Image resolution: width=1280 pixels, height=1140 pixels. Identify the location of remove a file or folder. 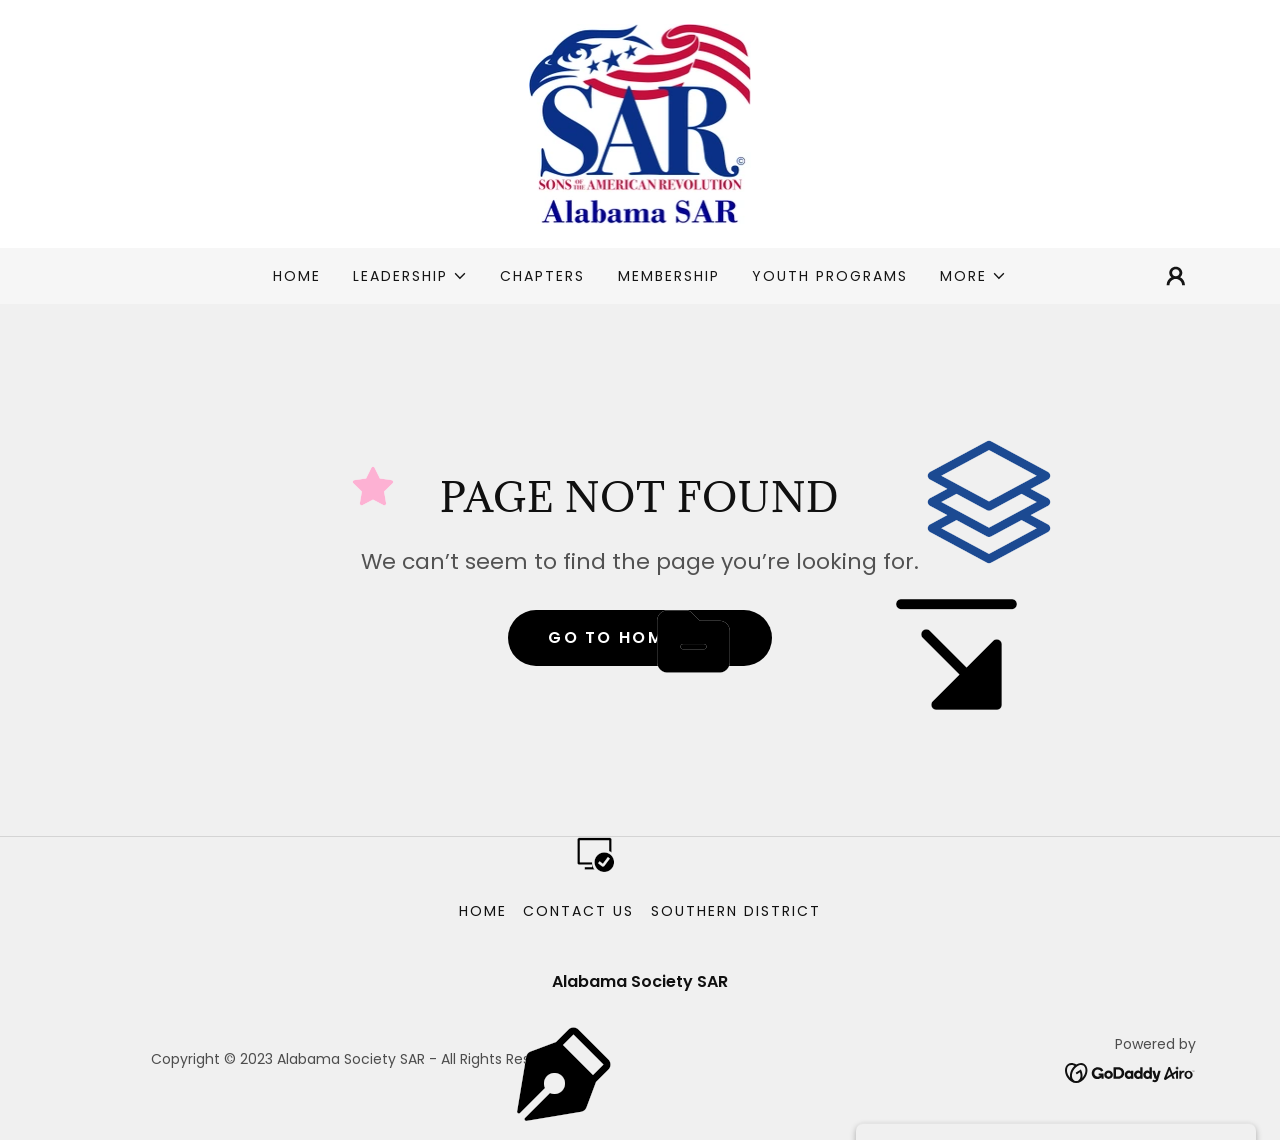
(693, 641).